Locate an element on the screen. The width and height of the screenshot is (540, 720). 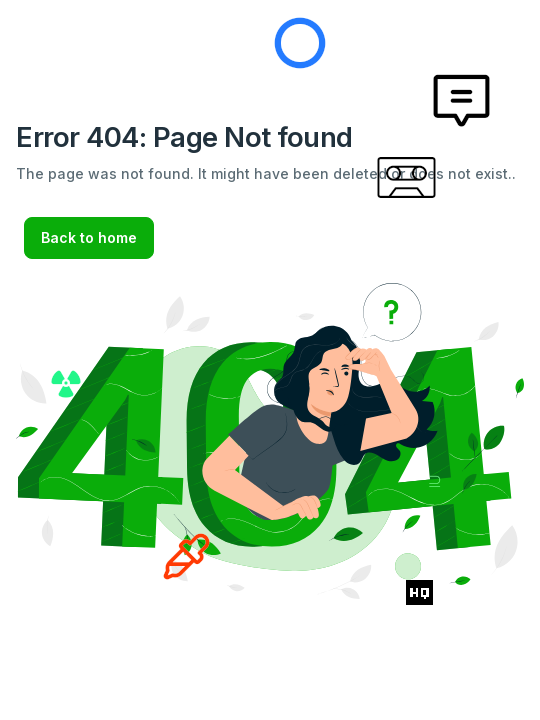
sample a color from the canvas is located at coordinates (186, 556).